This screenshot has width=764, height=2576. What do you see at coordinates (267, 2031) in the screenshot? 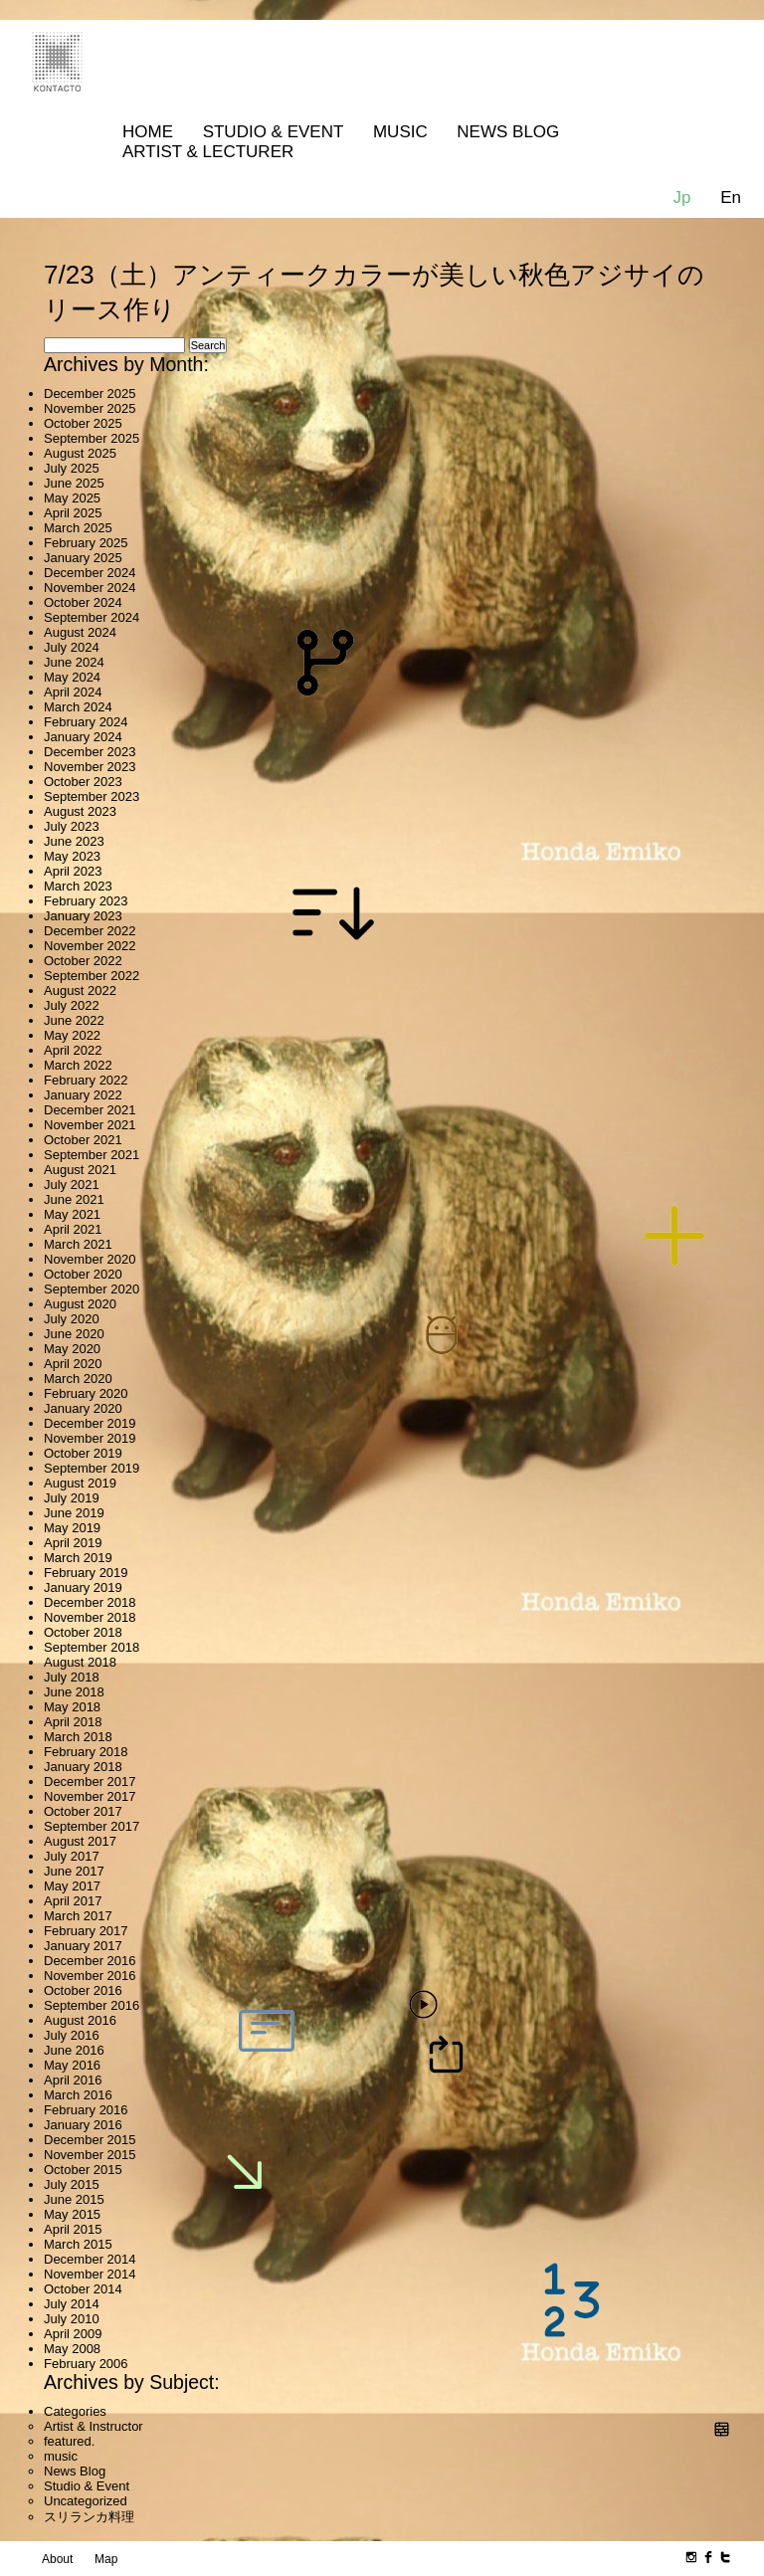
I see `view or create a note` at bounding box center [267, 2031].